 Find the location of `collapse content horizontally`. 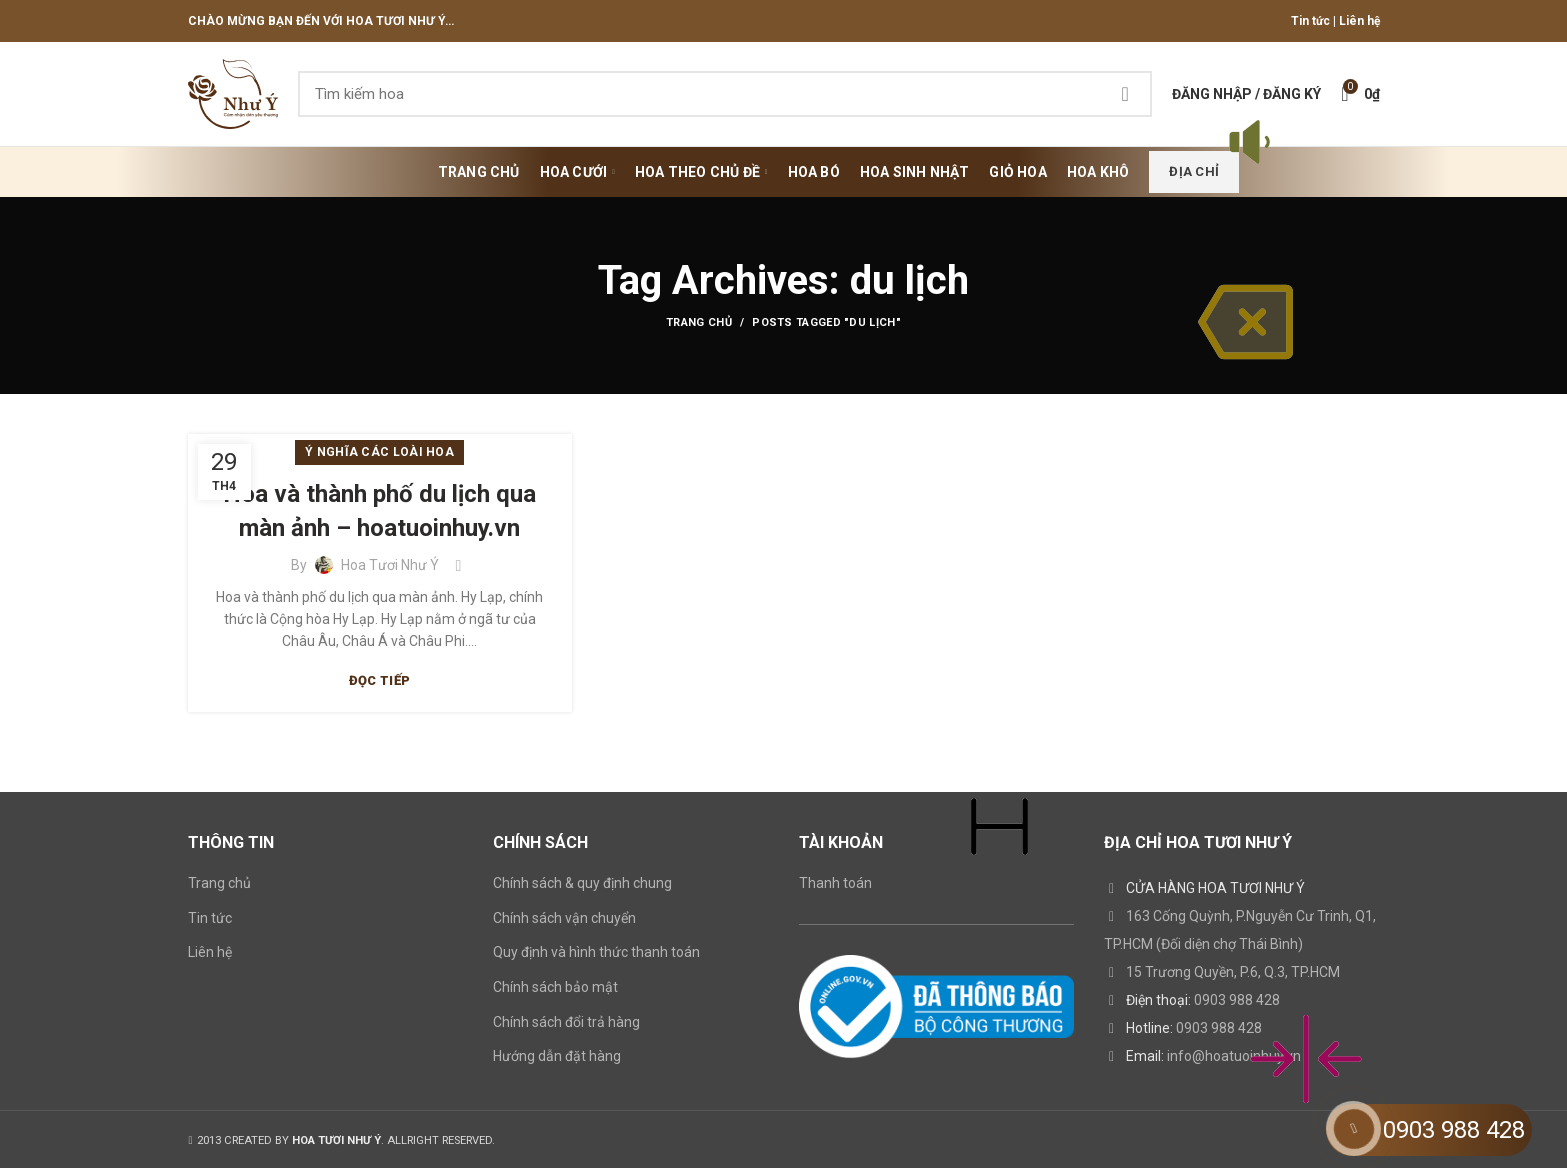

collapse content horizontally is located at coordinates (1306, 1059).